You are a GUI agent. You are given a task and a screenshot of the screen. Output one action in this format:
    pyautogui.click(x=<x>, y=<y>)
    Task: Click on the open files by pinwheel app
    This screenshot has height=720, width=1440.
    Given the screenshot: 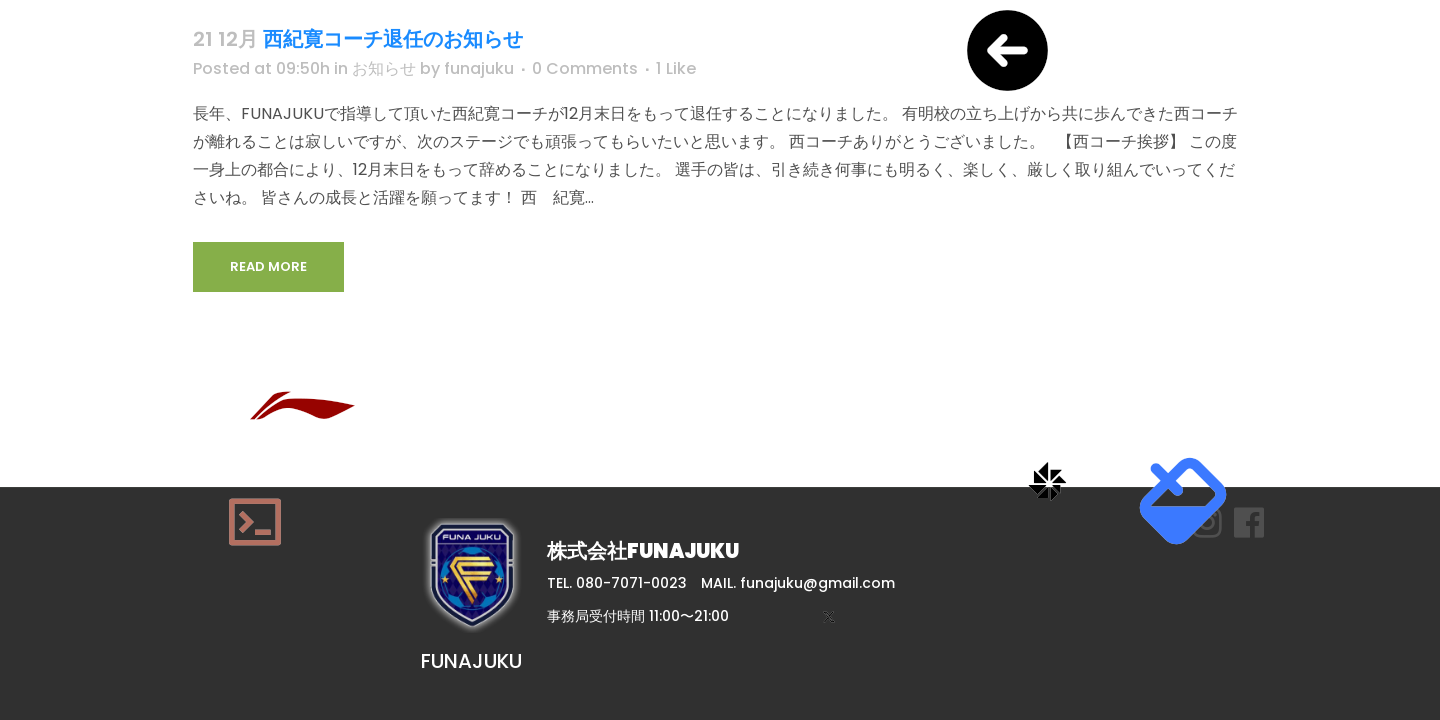 What is the action you would take?
    pyautogui.click(x=1047, y=481)
    